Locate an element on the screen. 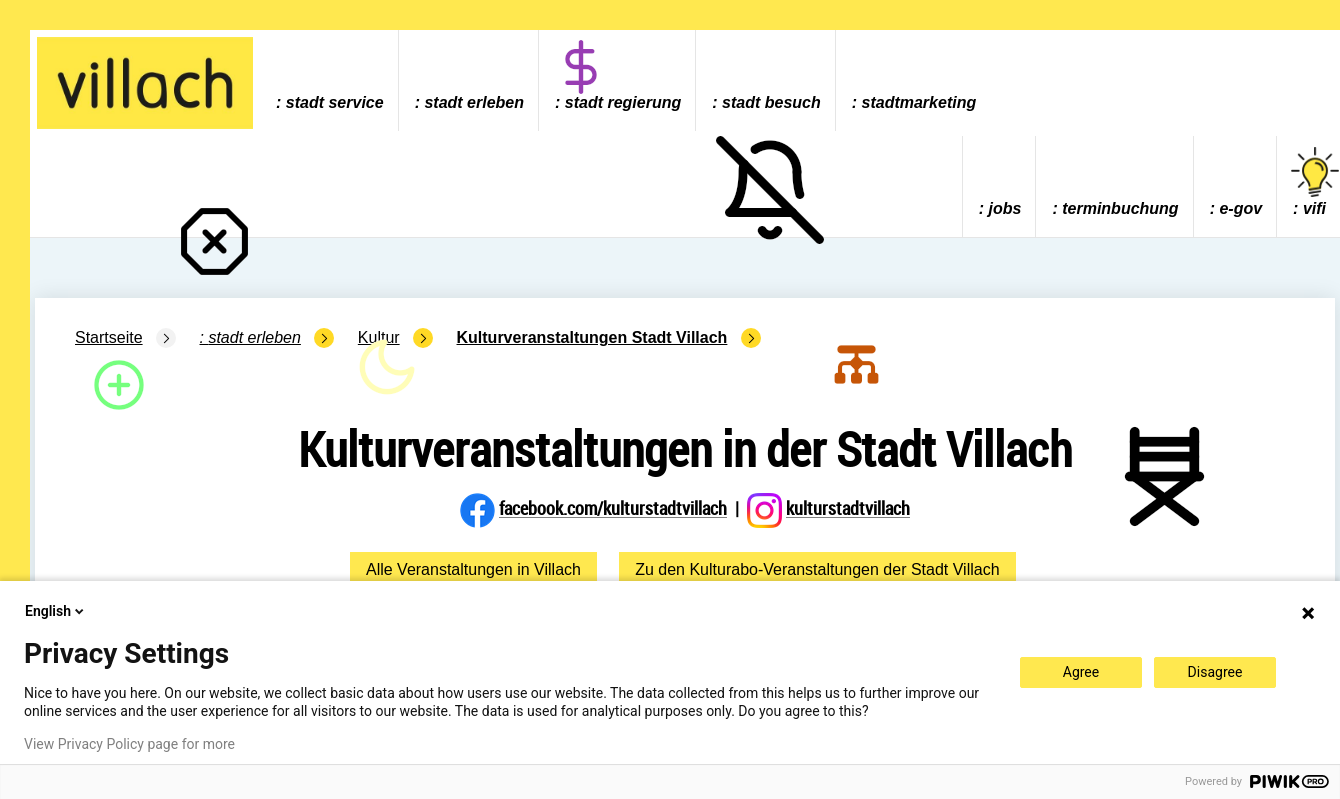  stop or cancel an action is located at coordinates (214, 241).